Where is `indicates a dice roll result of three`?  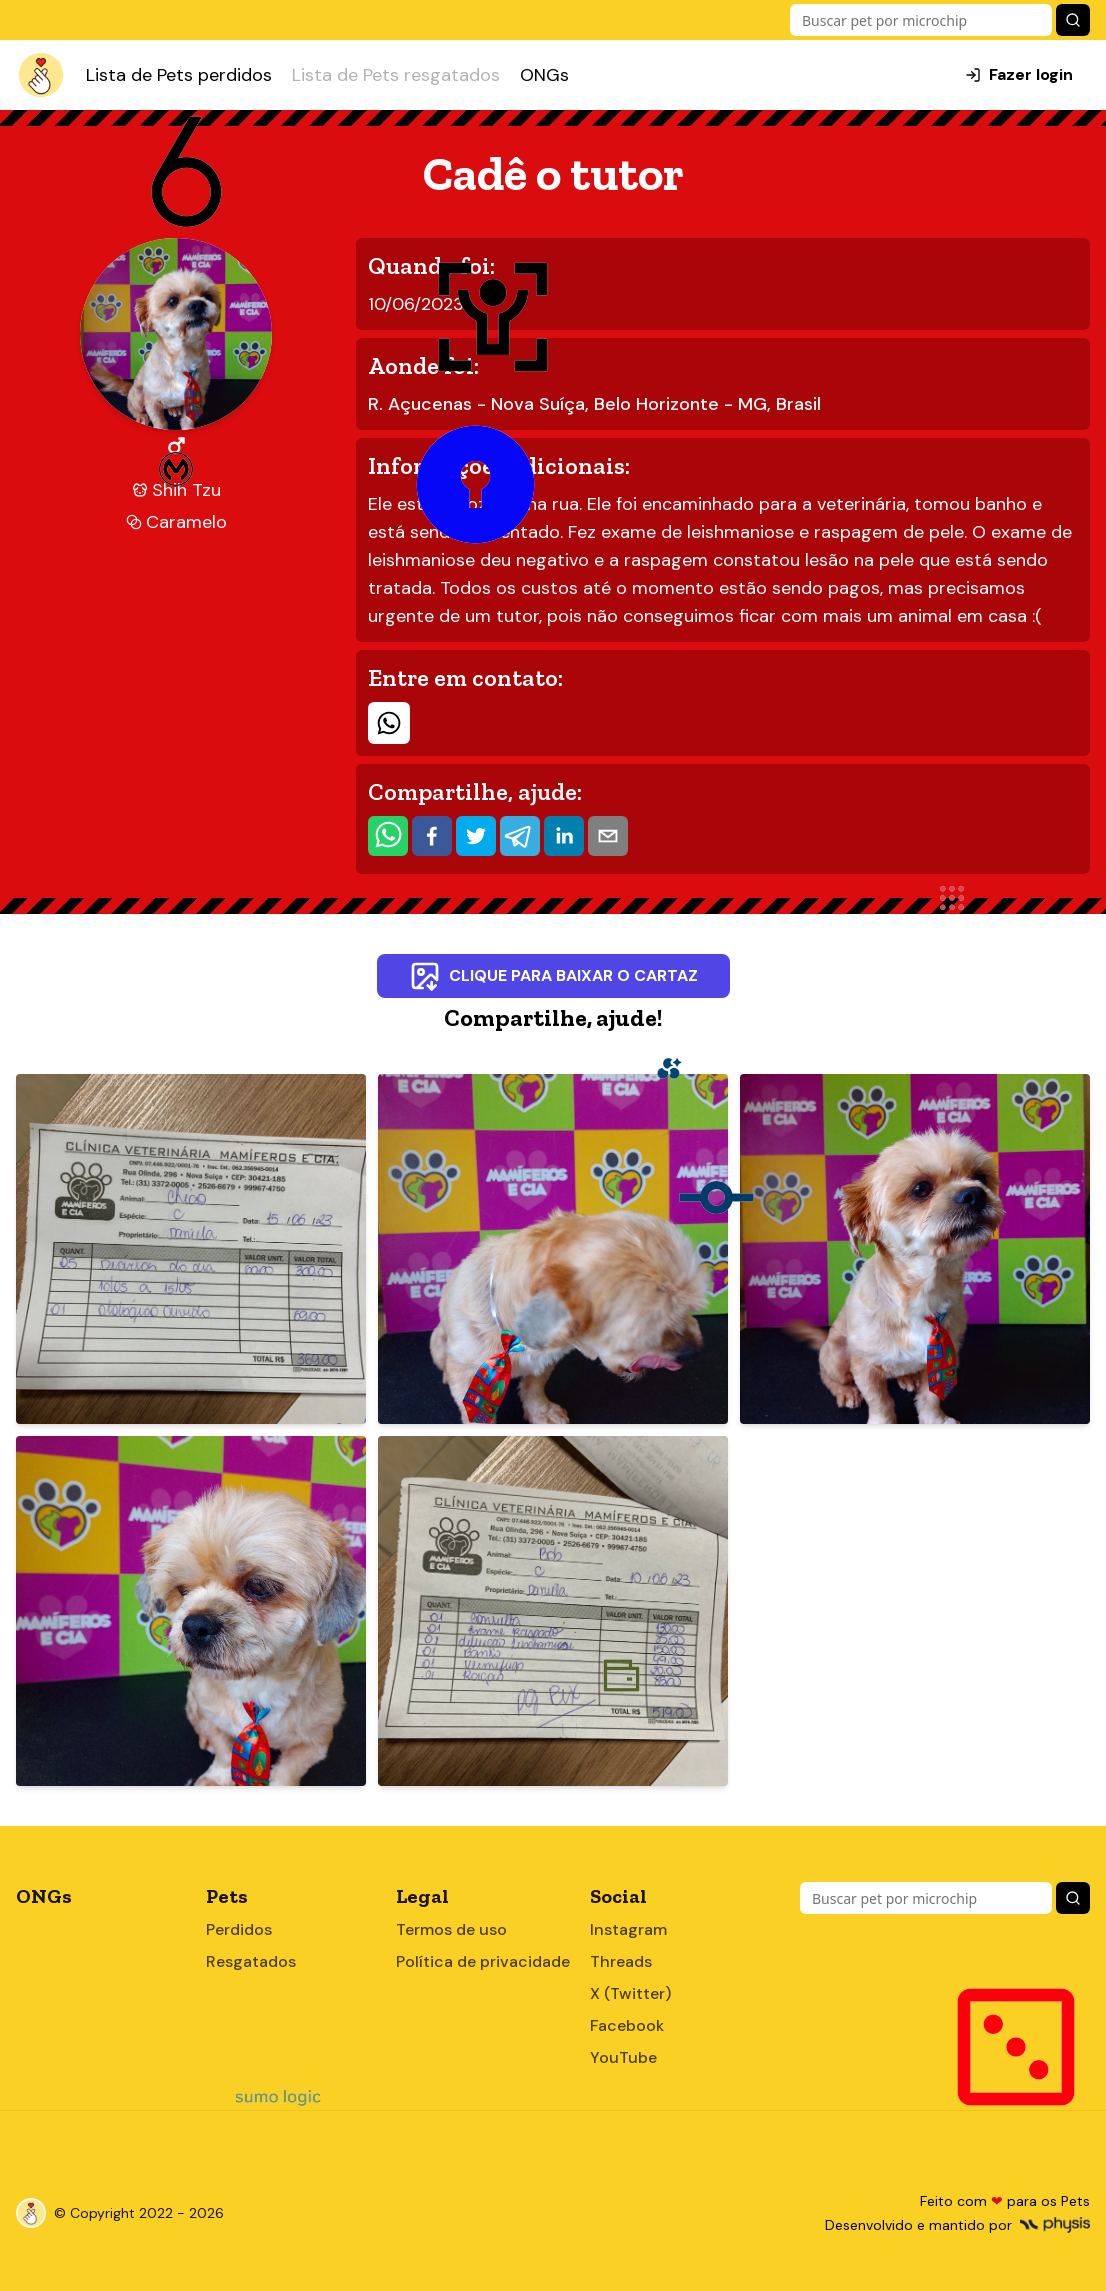 indicates a dice roll result of three is located at coordinates (1016, 2047).